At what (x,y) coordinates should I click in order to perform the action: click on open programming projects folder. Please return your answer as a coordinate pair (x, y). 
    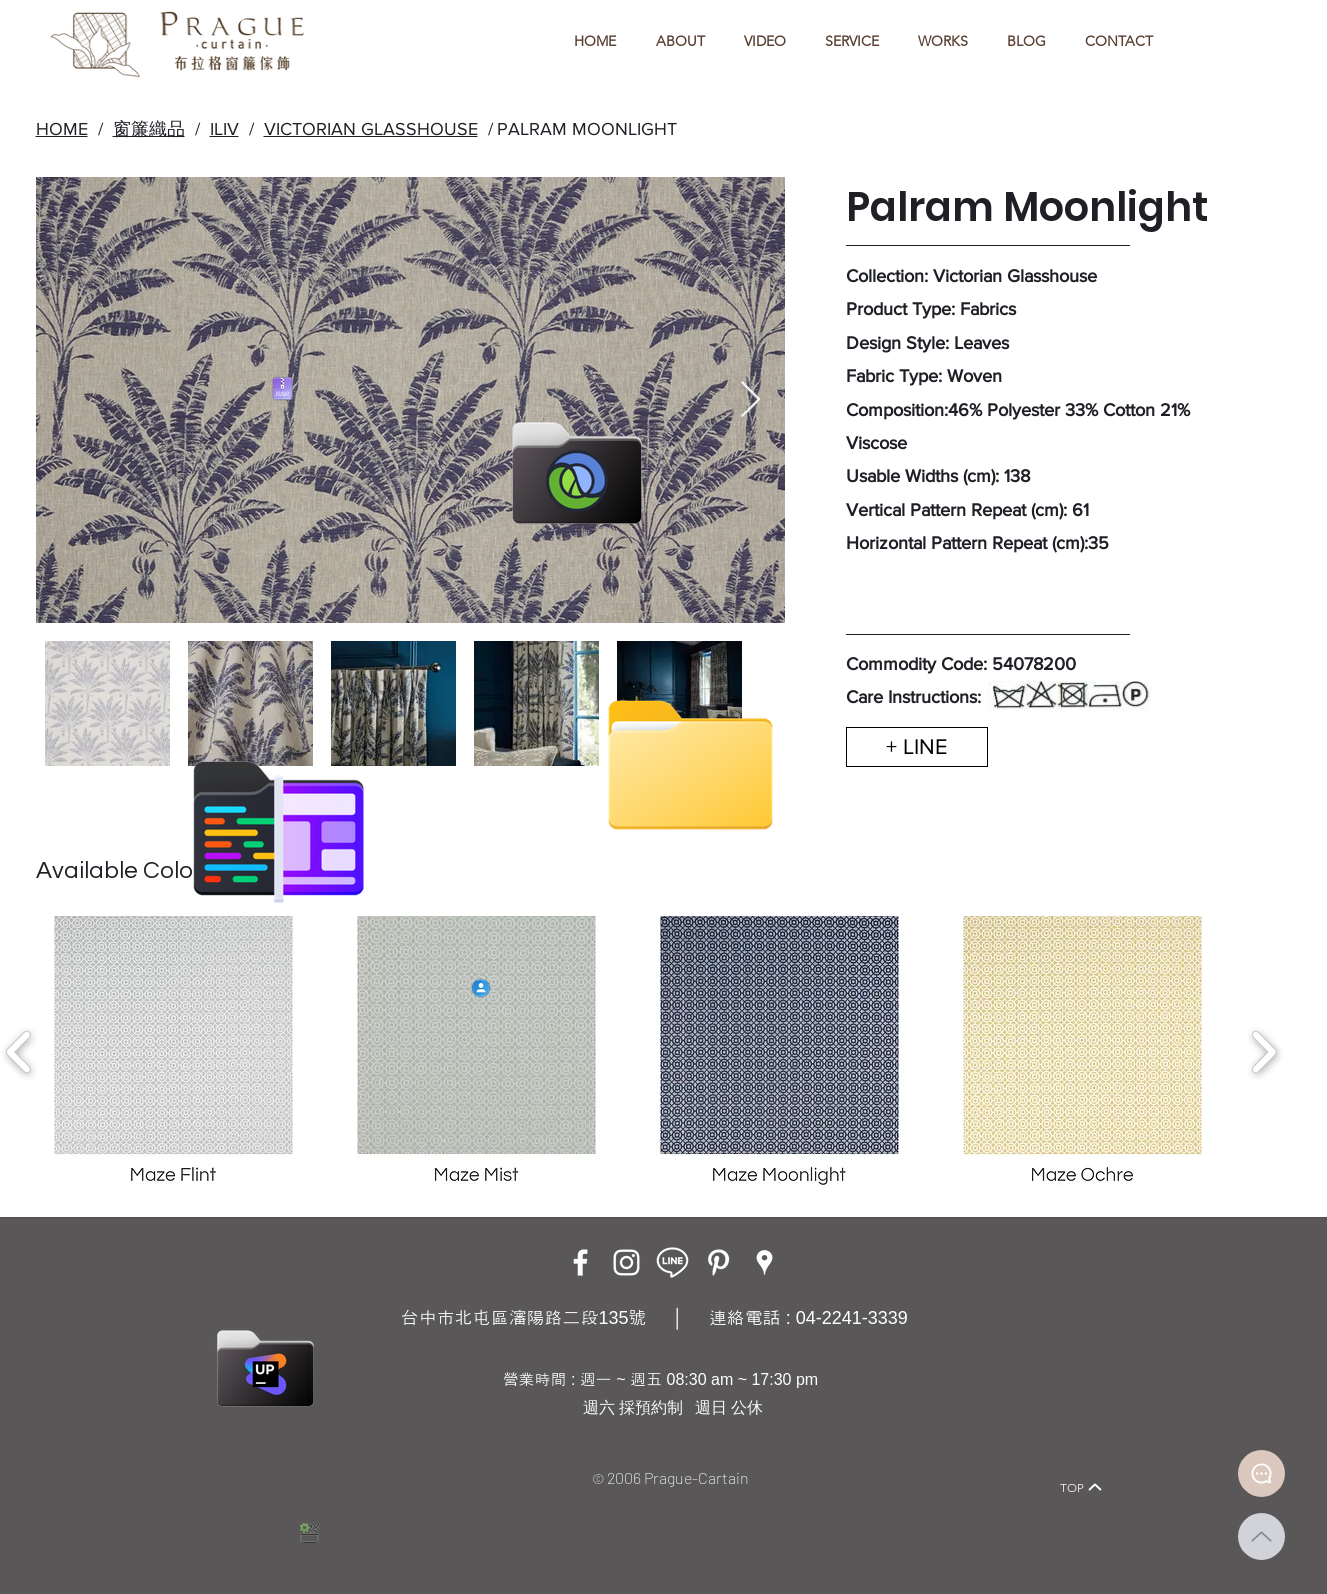
    Looking at the image, I should click on (278, 833).